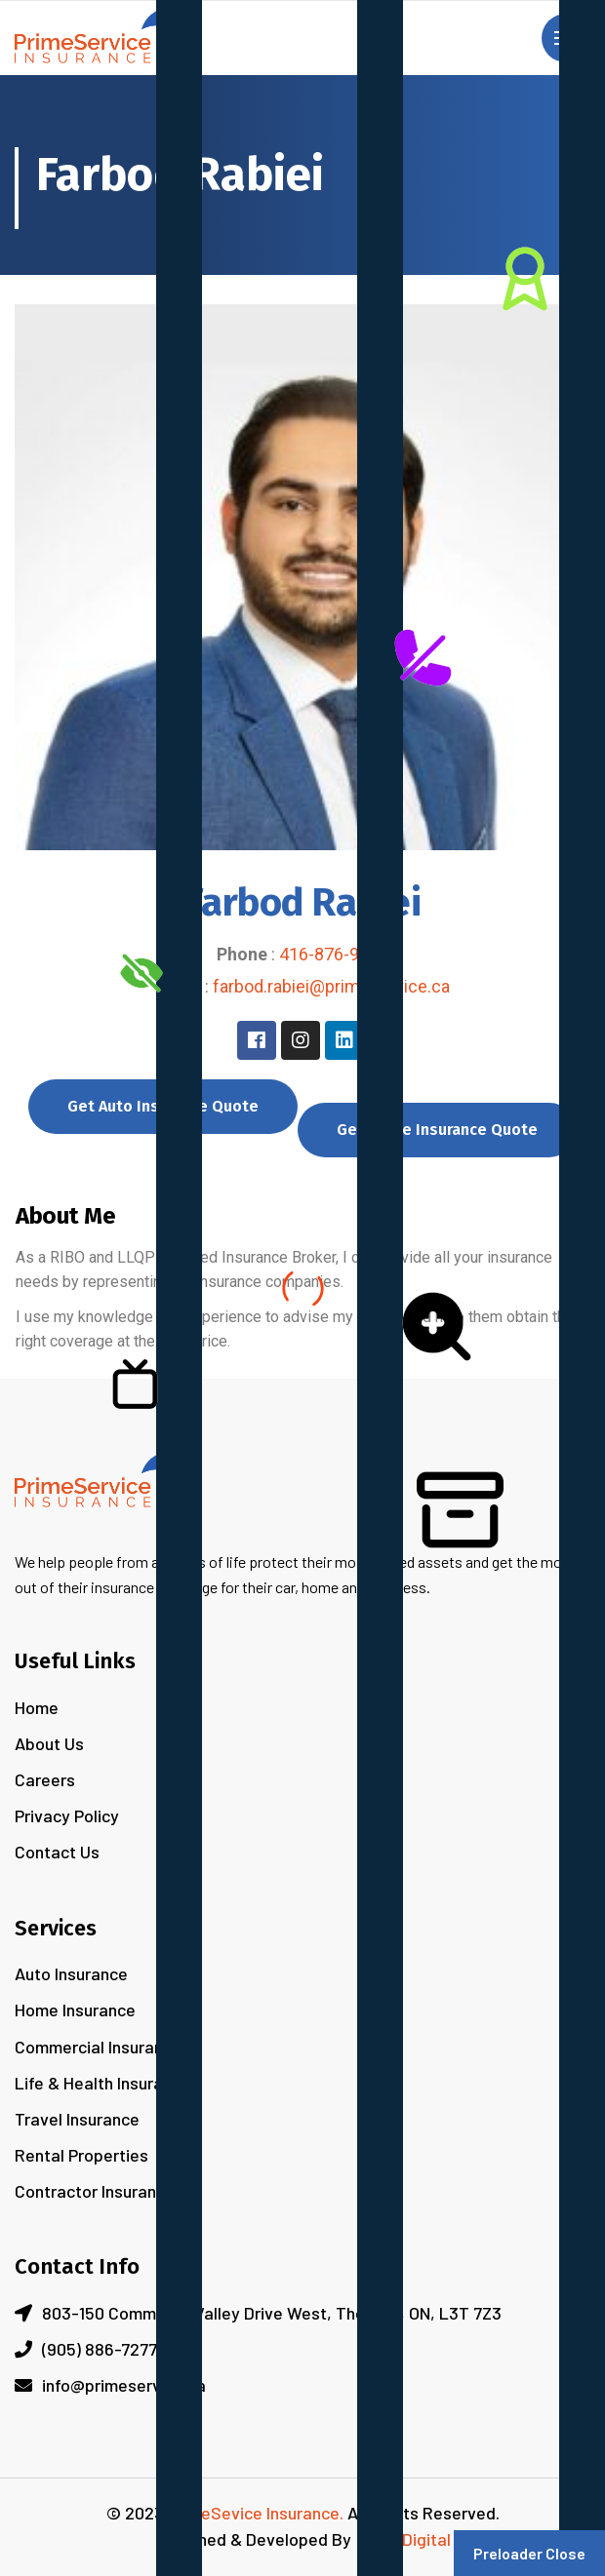  I want to click on view achievements or awards, so click(525, 279).